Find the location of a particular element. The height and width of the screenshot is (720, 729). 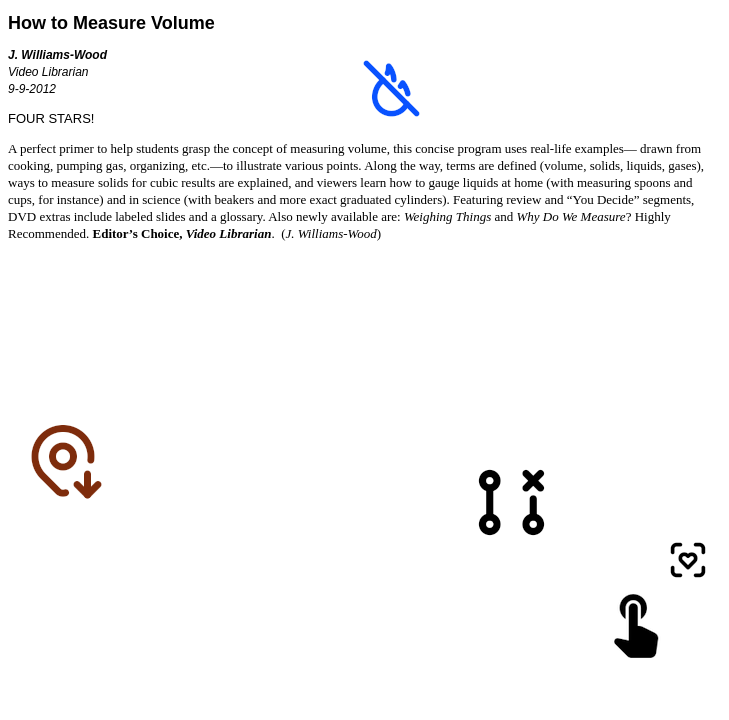

scan or detect health metrics is located at coordinates (688, 560).